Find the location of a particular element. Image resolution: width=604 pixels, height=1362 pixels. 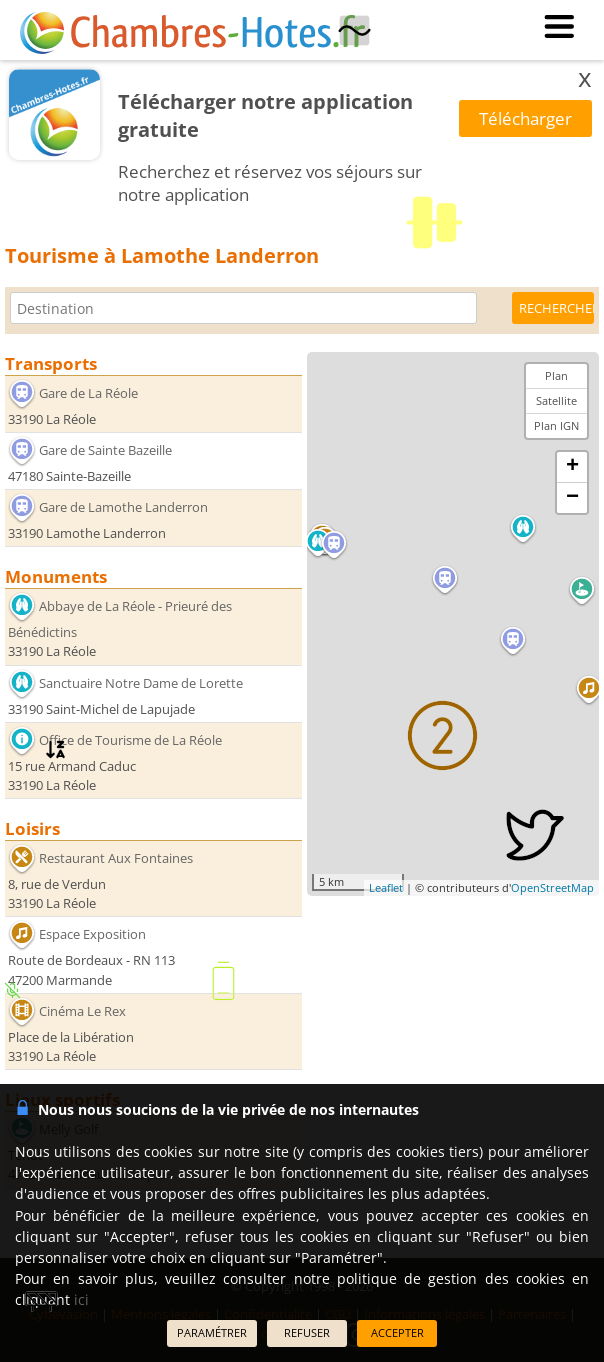

mute your microphone is located at coordinates (12, 990).